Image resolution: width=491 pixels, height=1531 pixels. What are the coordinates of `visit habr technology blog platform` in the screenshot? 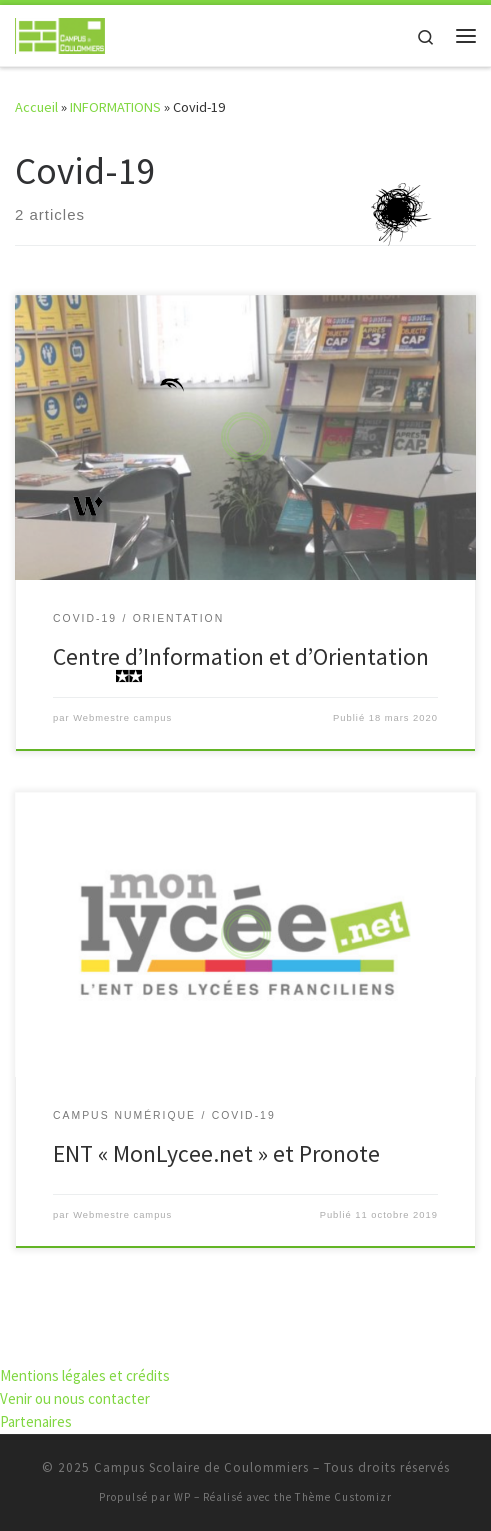 It's located at (401, 214).